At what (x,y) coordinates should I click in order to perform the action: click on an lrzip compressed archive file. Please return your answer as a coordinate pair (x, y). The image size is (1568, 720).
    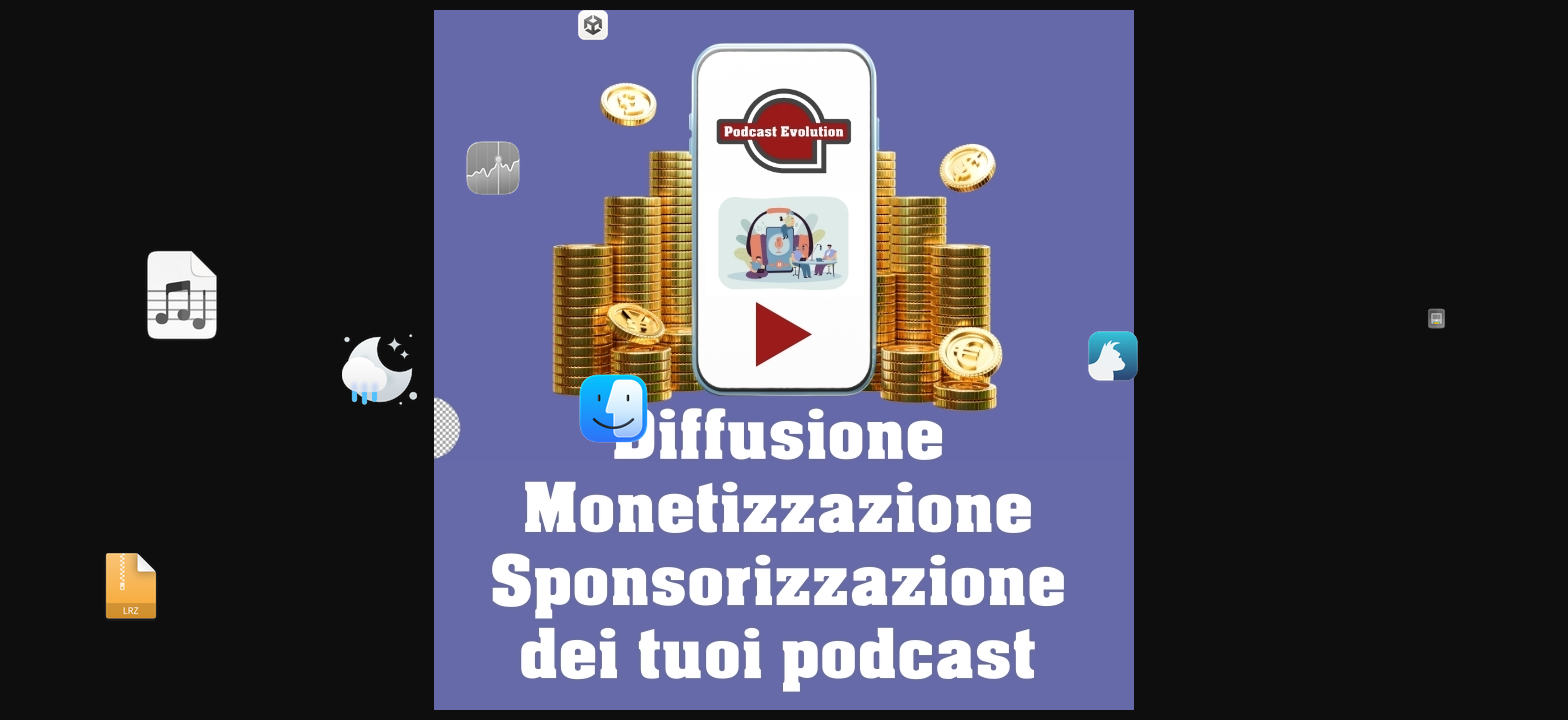
    Looking at the image, I should click on (131, 587).